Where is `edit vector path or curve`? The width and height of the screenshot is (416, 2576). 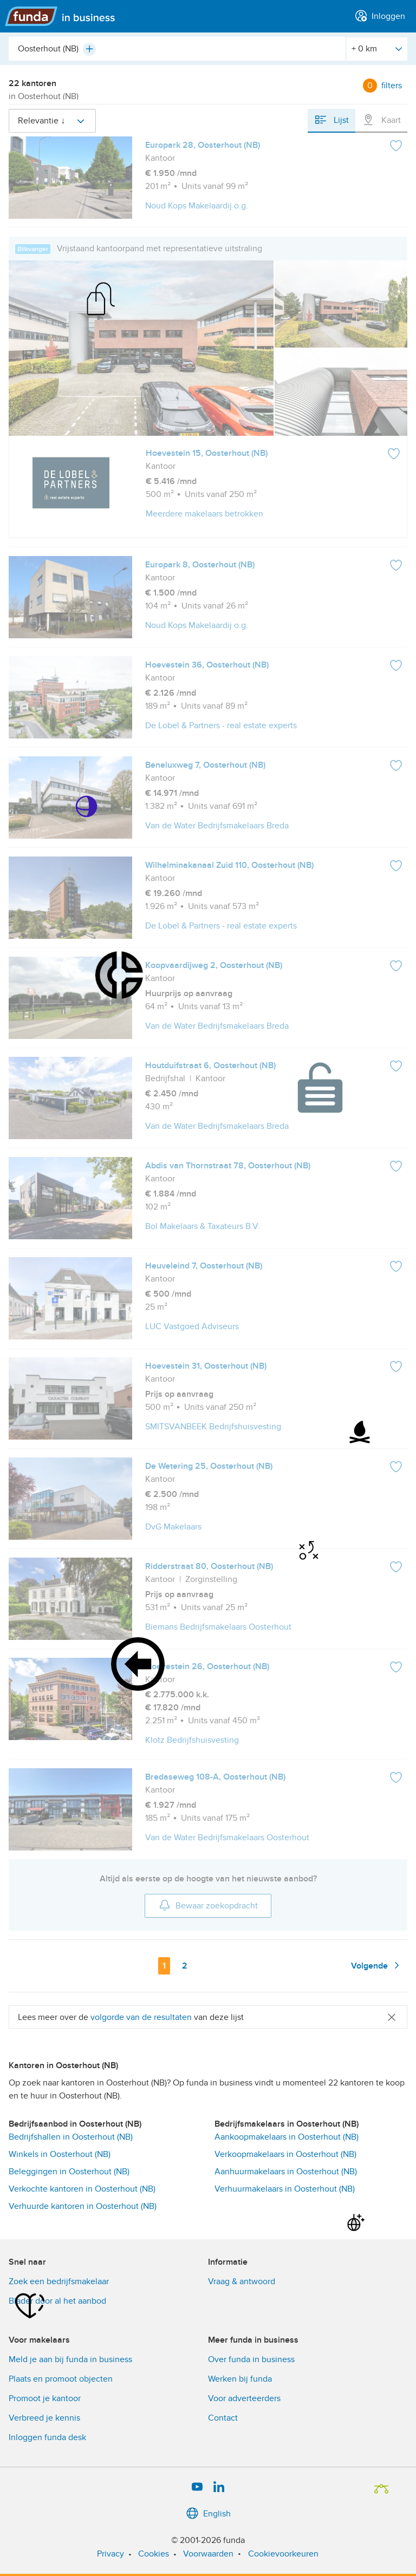 edit vector path or curve is located at coordinates (381, 2489).